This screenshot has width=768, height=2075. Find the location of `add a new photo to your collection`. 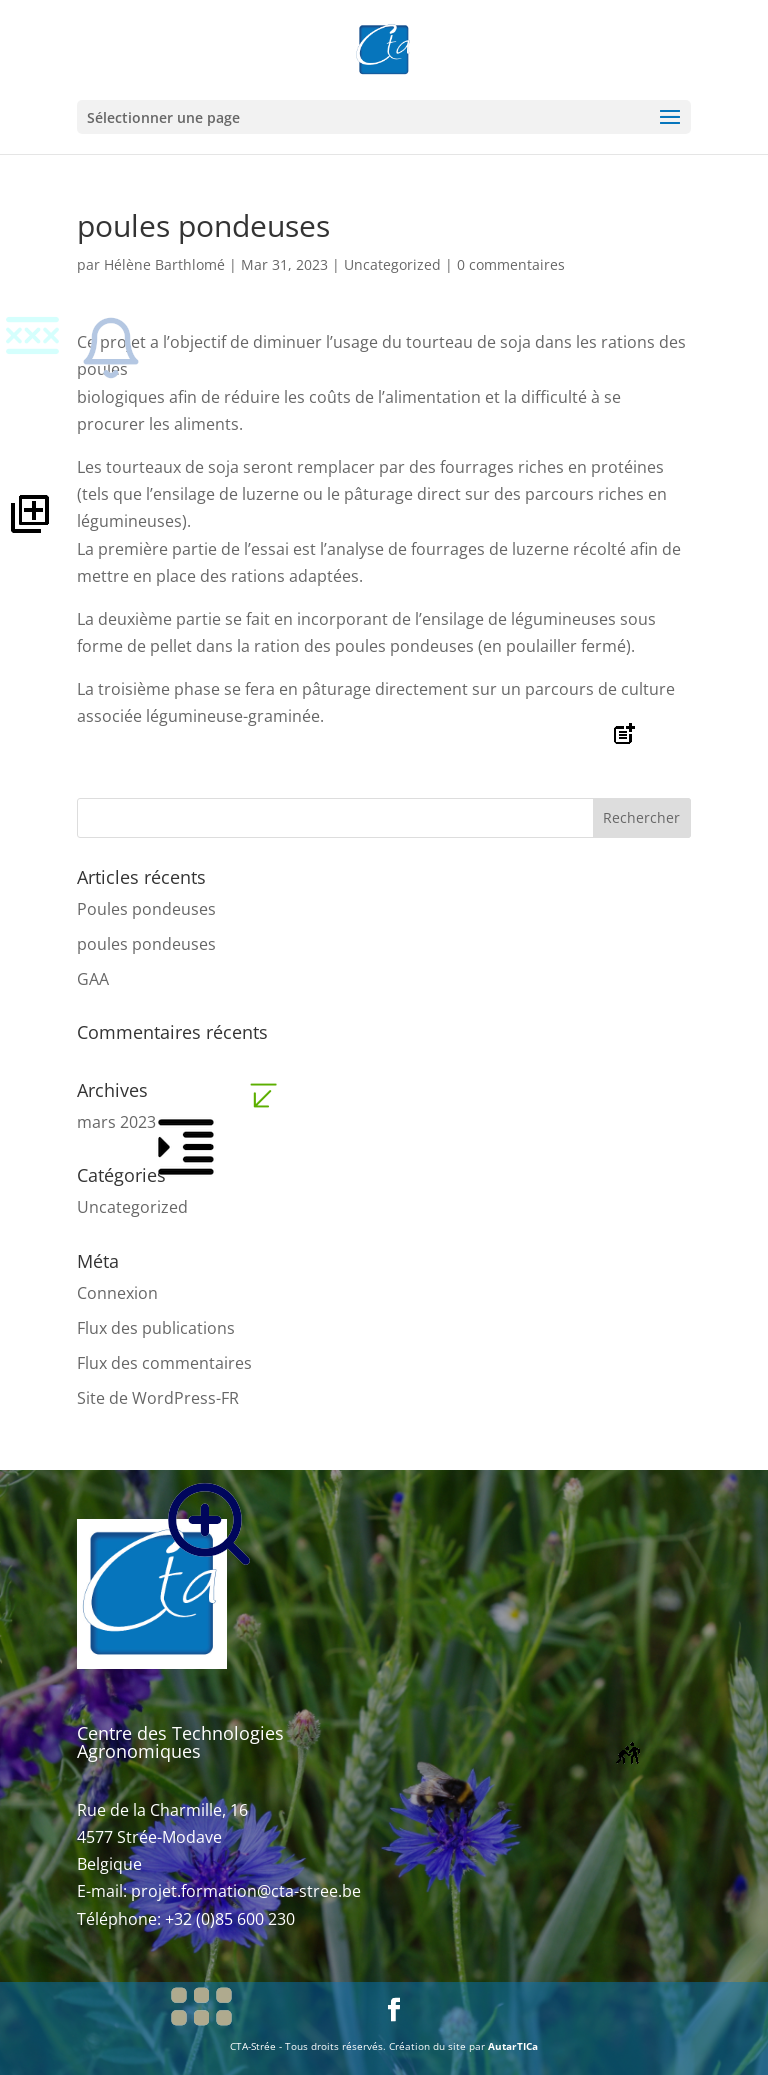

add a new photo to your collection is located at coordinates (30, 514).